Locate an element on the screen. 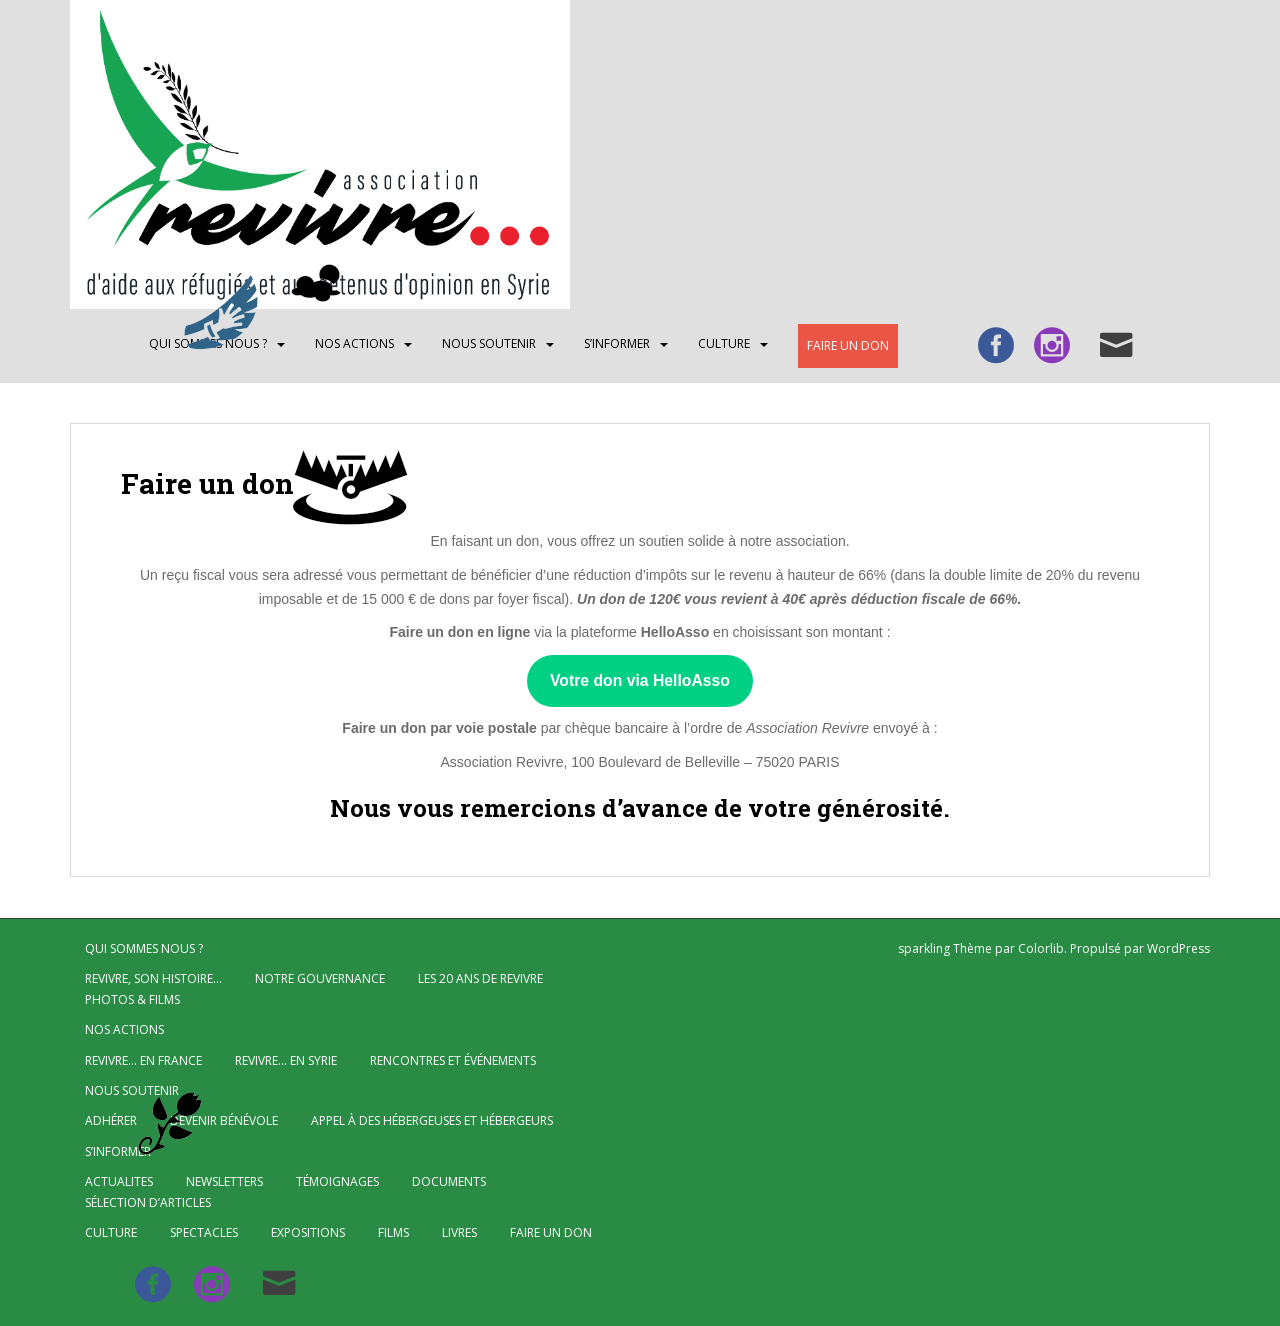 This screenshot has height=1326, width=1280. mythical or fantasy character ability is located at coordinates (221, 312).